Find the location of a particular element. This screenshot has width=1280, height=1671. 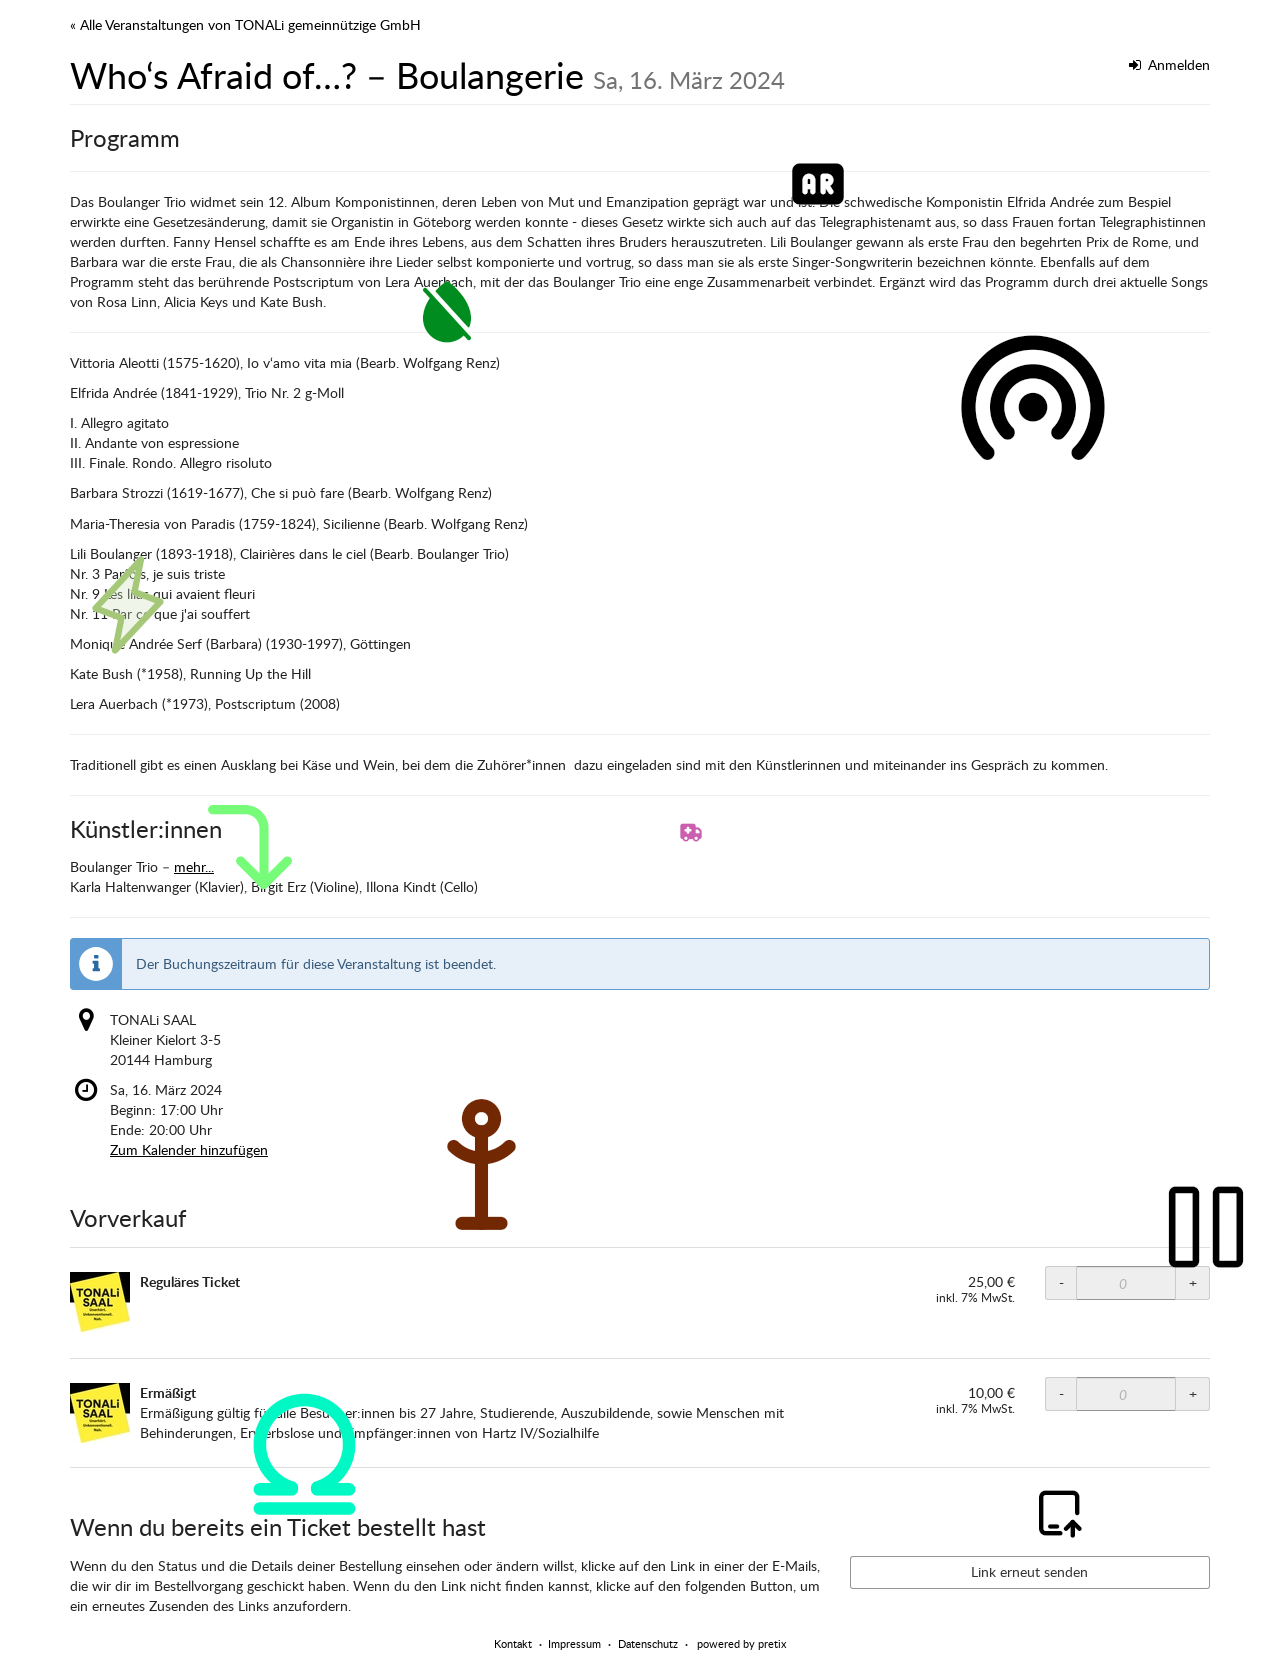

upload content to tablet device is located at coordinates (1057, 1513).